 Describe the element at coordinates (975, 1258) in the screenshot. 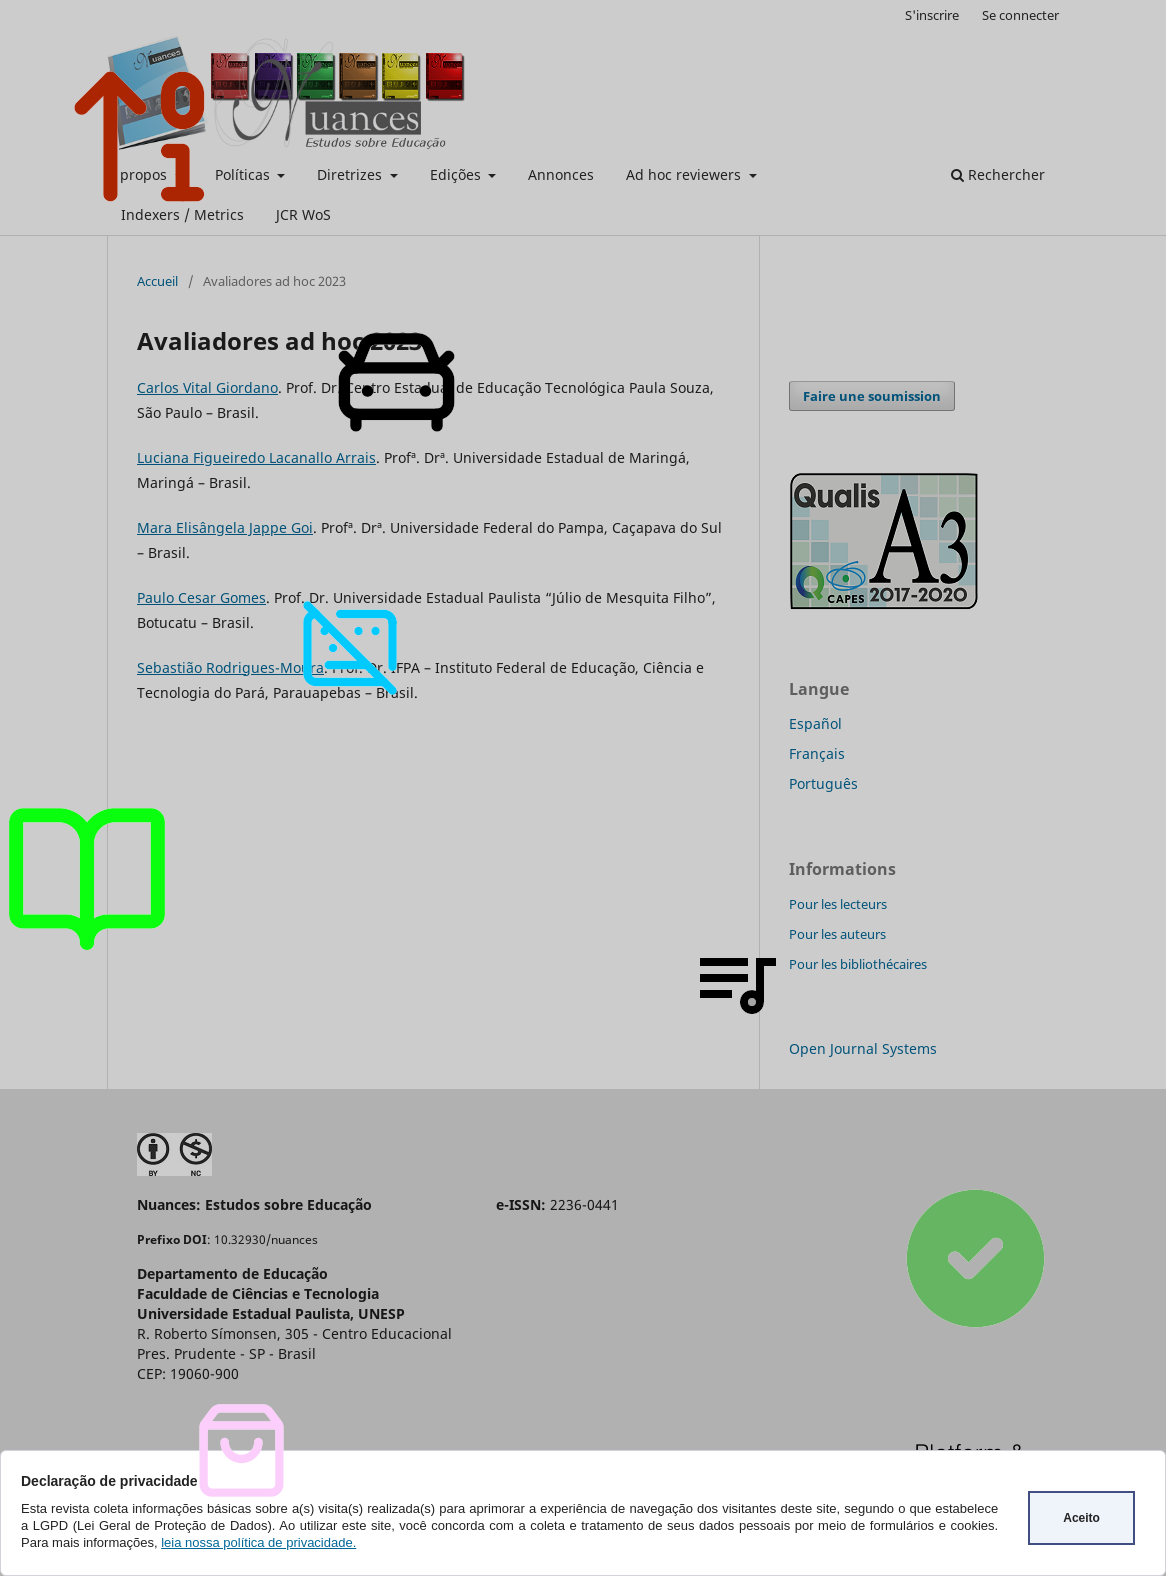

I see `indicates a completed or successful action` at that location.